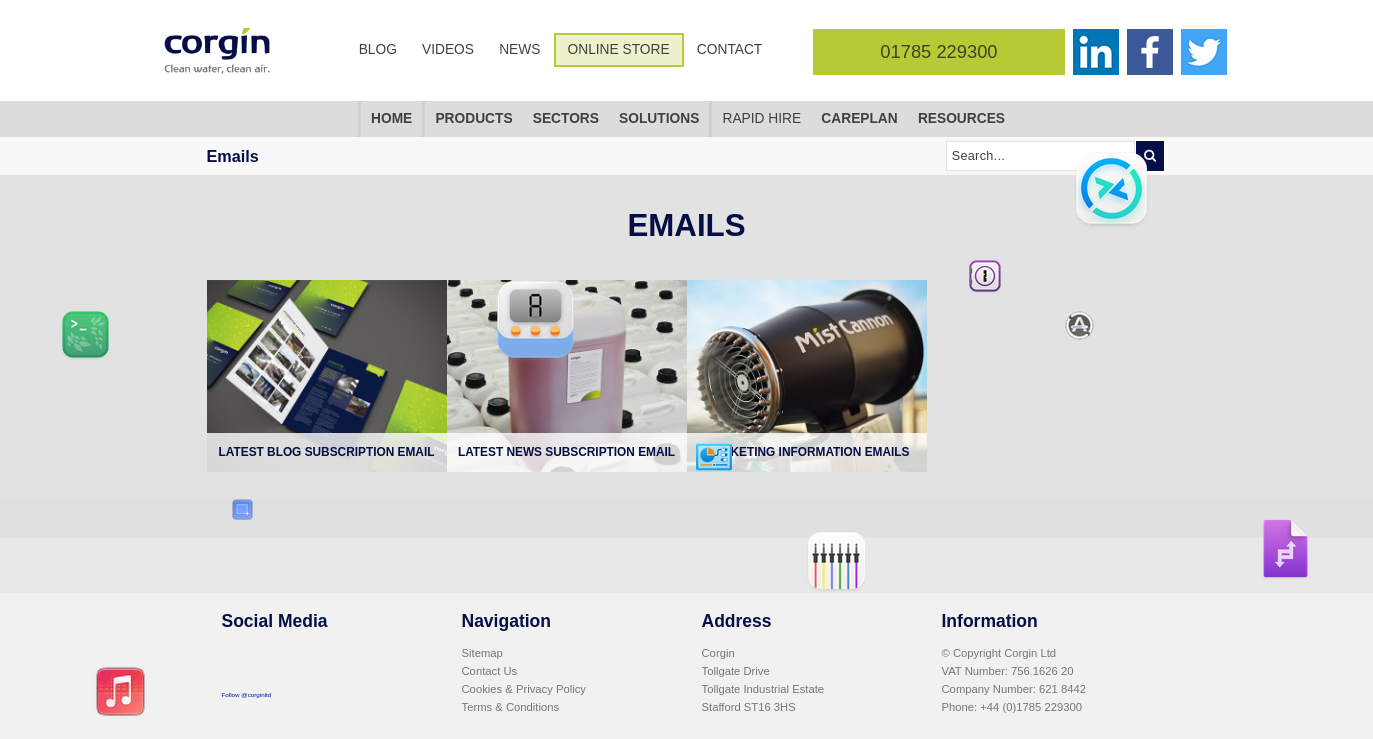  Describe the element at coordinates (120, 691) in the screenshot. I see `open the music player app` at that location.